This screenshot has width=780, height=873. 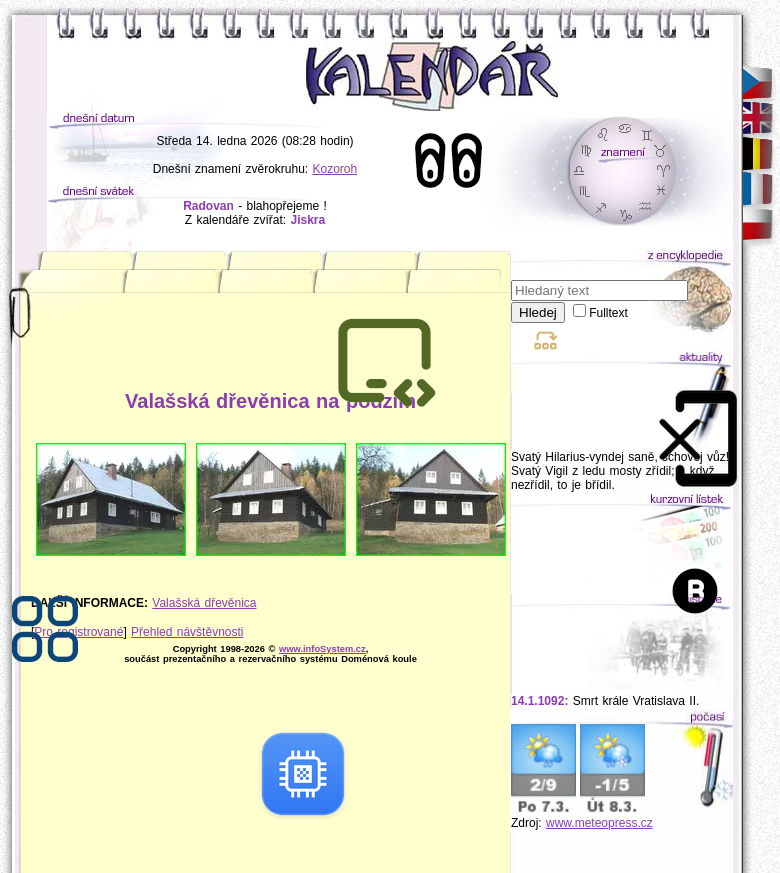 I want to click on open code editor on tablet device, so click(x=384, y=360).